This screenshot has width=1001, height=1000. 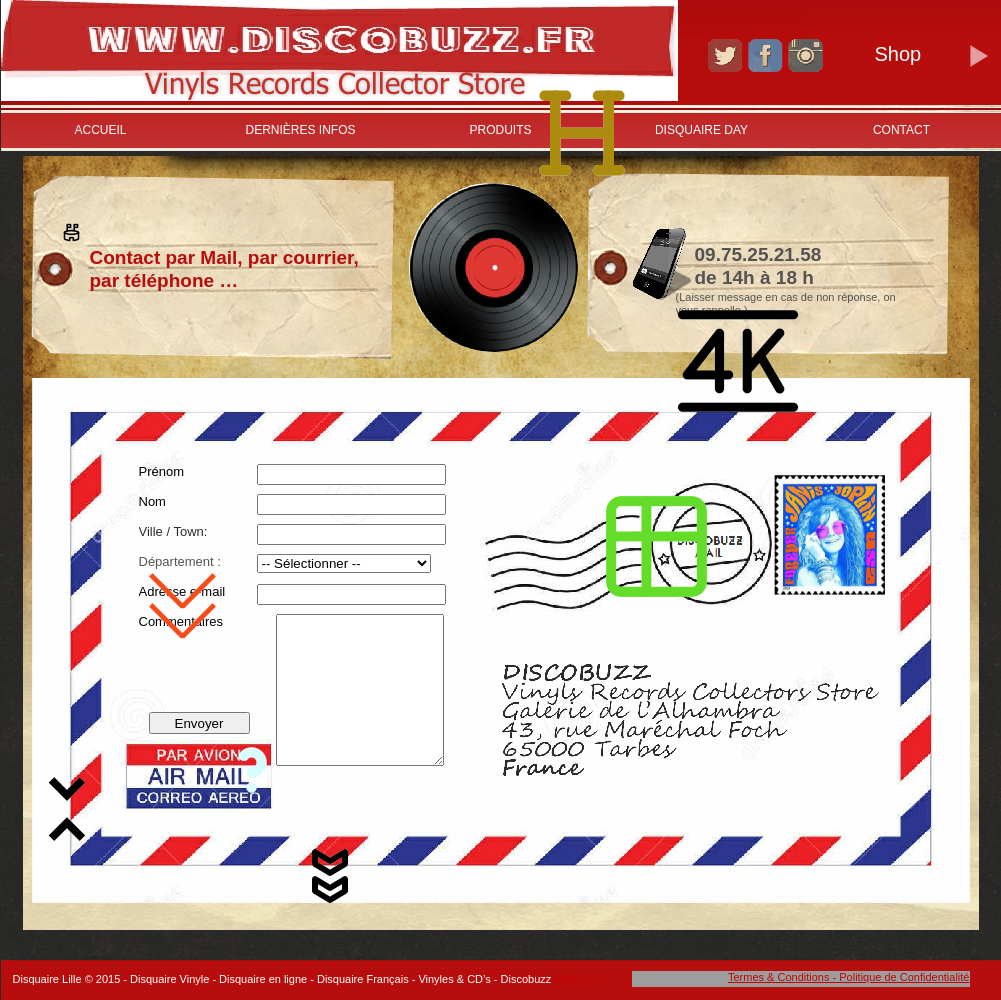 What do you see at coordinates (185, 608) in the screenshot?
I see `expand collapsed content below` at bounding box center [185, 608].